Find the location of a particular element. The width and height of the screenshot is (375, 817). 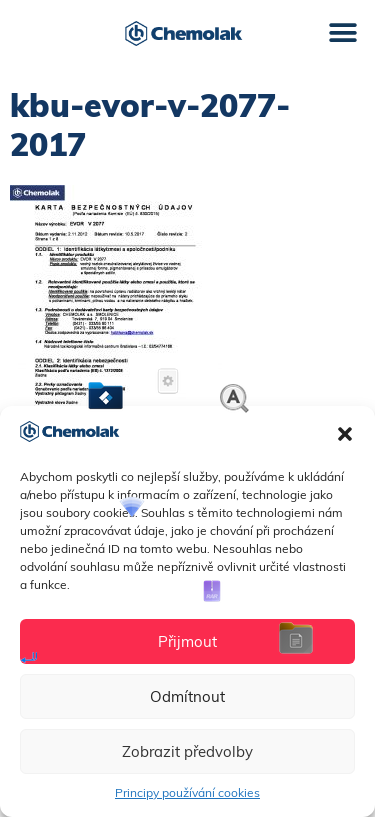

search for text or find on page is located at coordinates (234, 398).